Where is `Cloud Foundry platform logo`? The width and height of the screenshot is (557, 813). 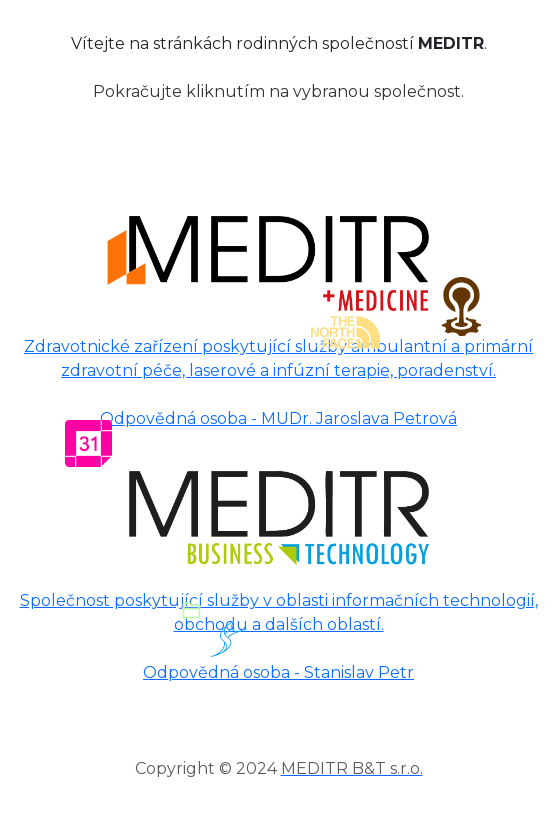
Cloud Foundry platform logo is located at coordinates (461, 306).